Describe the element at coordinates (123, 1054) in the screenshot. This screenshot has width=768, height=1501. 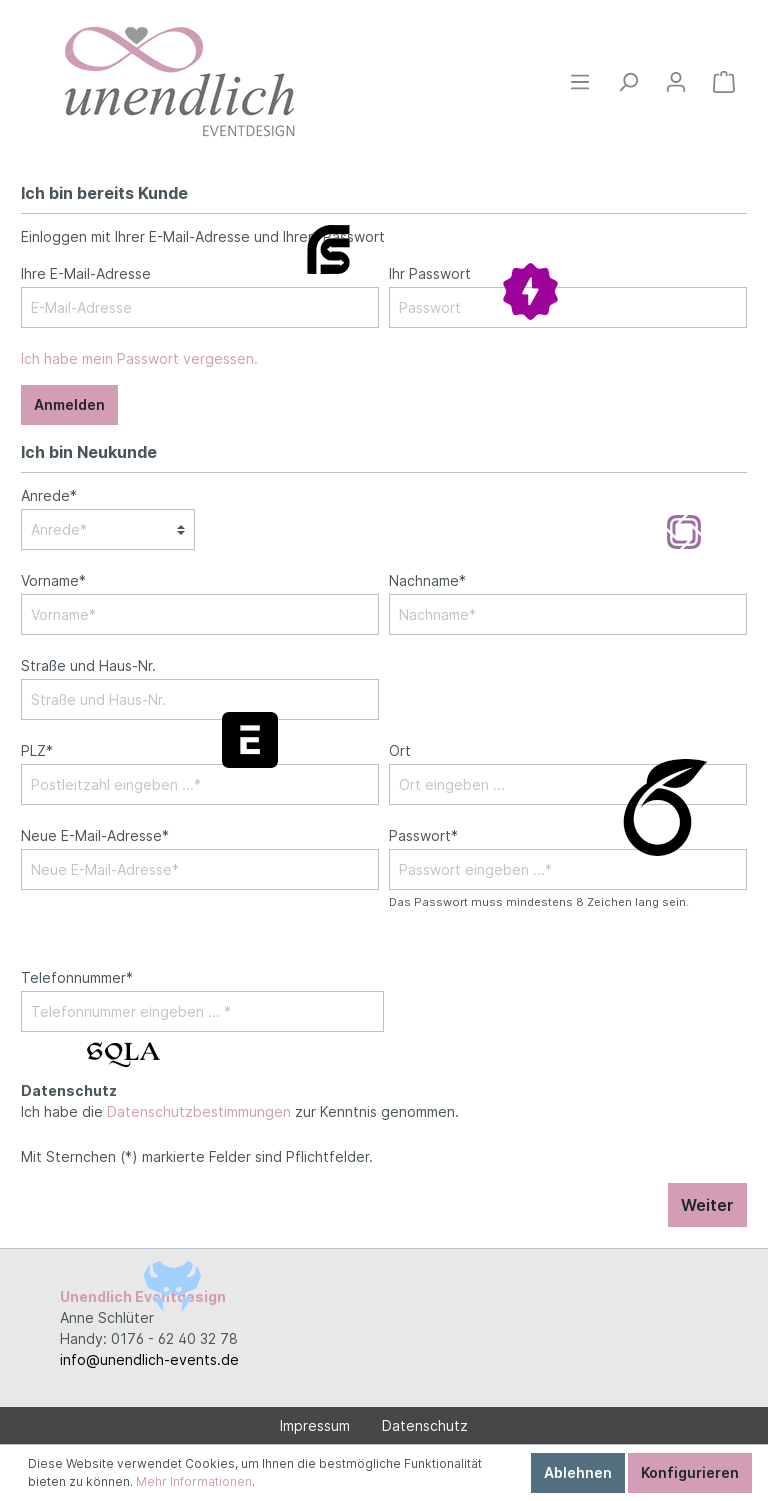
I see `sqlalchemy database toolkit logo` at that location.